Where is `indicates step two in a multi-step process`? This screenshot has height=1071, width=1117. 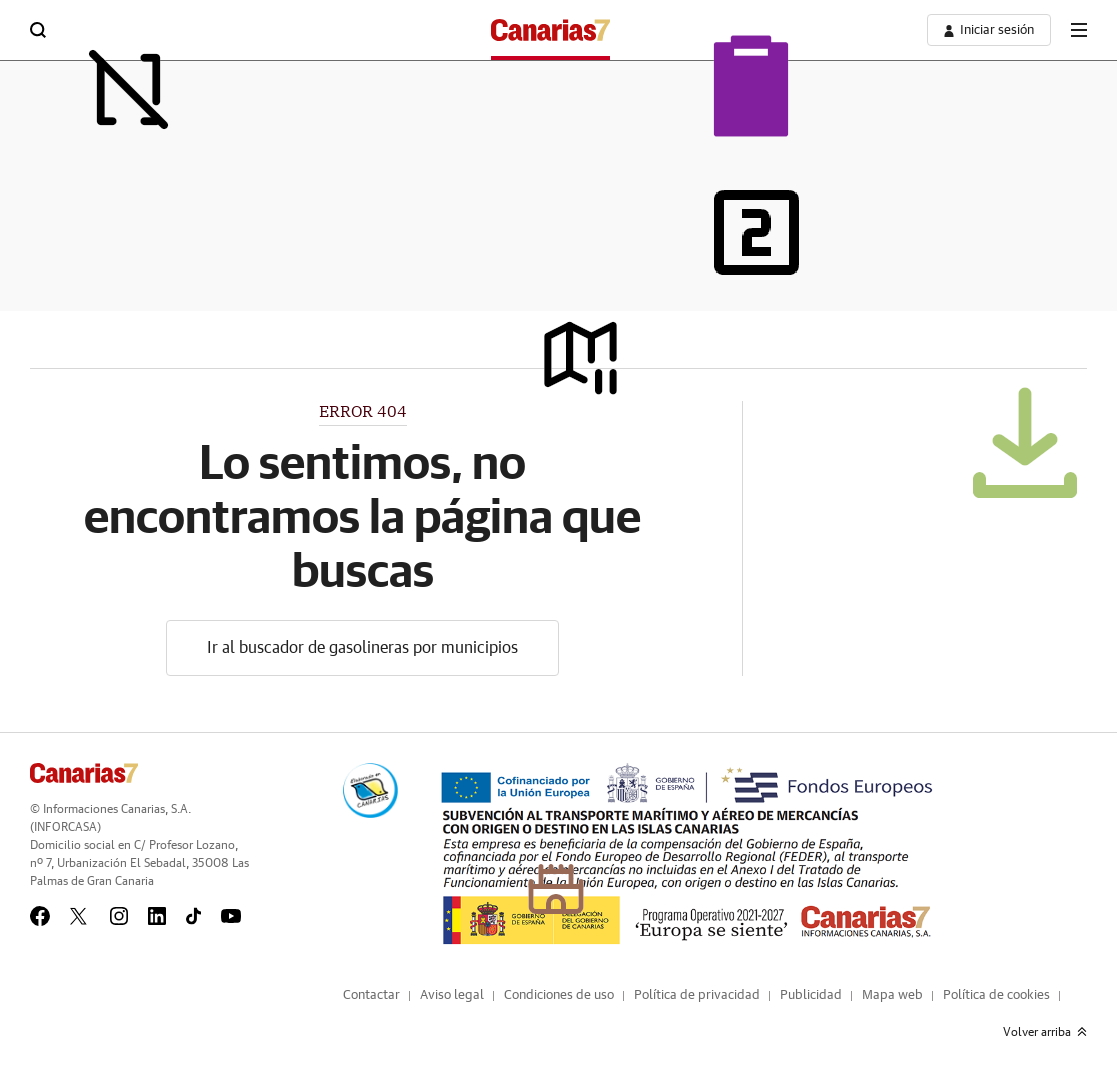 indicates step two in a multi-step process is located at coordinates (756, 232).